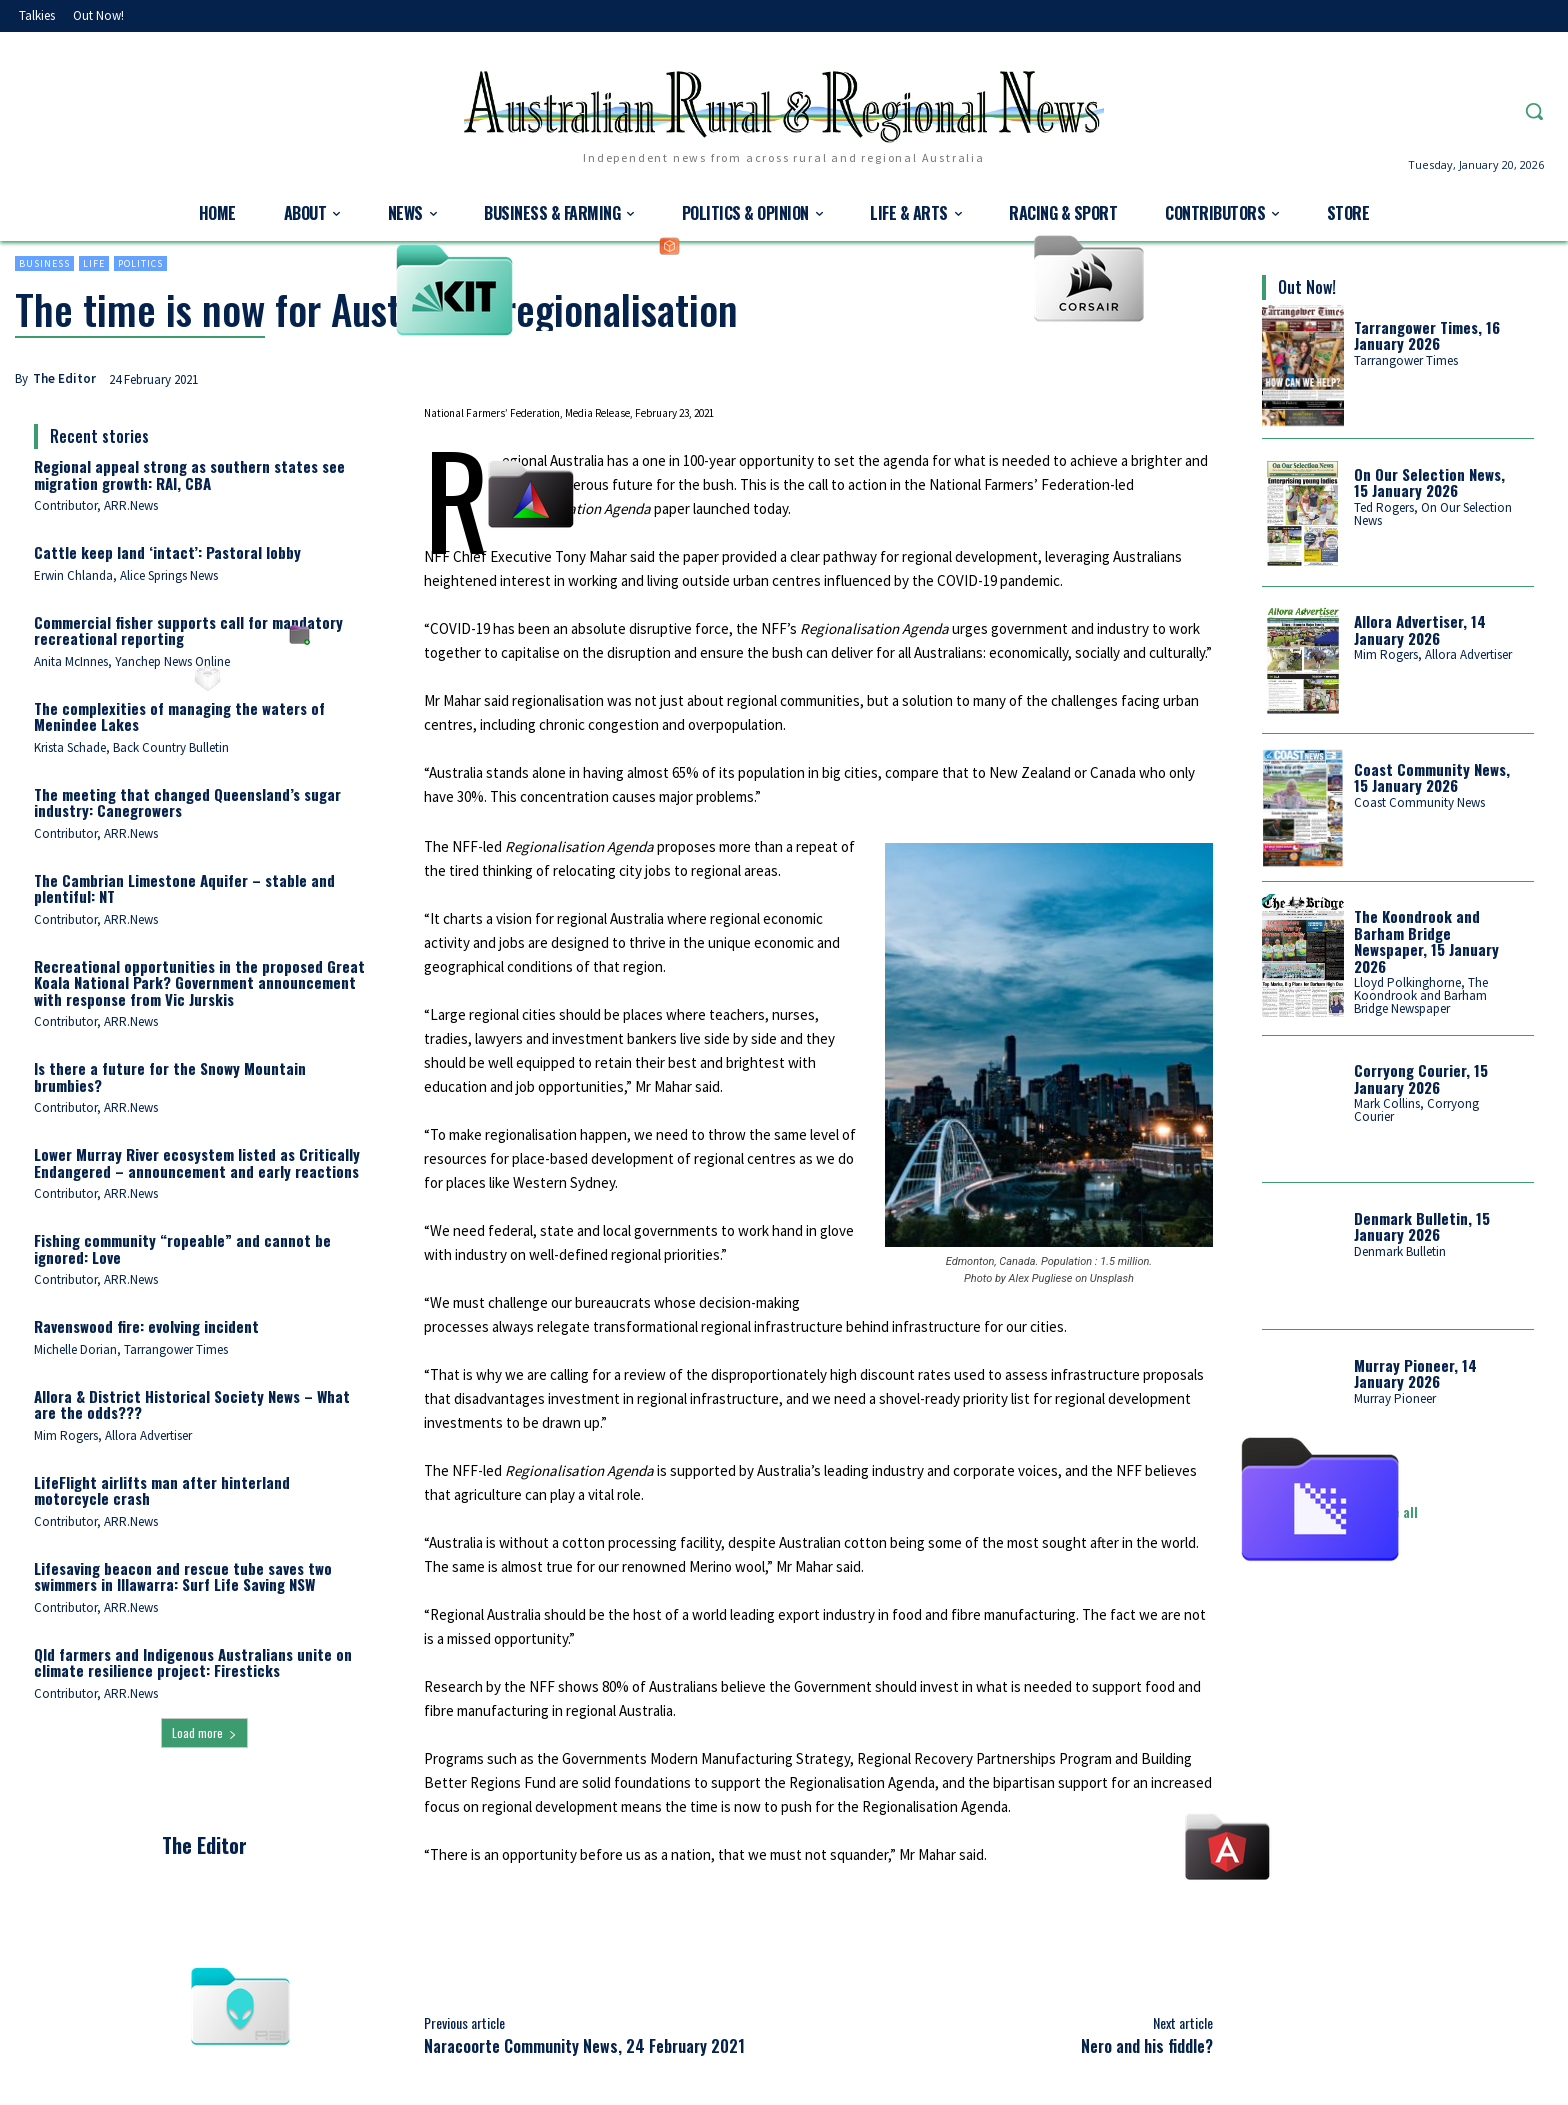 The width and height of the screenshot is (1568, 2105). What do you see at coordinates (1227, 1849) in the screenshot?
I see `folder containing Angular project files` at bounding box center [1227, 1849].